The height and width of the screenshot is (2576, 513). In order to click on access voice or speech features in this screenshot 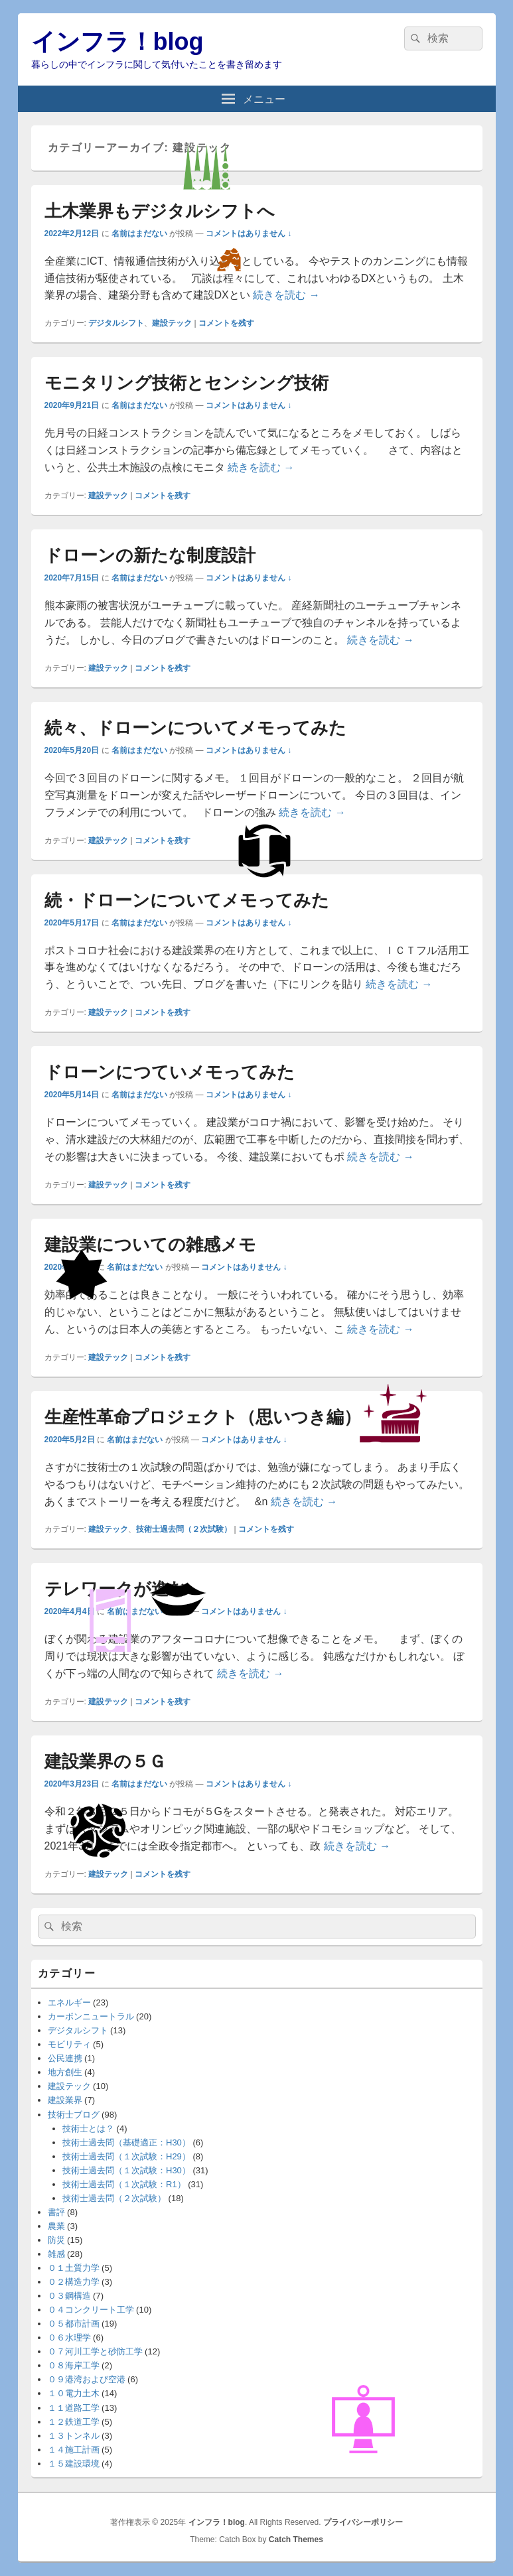, I will do `click(178, 1599)`.